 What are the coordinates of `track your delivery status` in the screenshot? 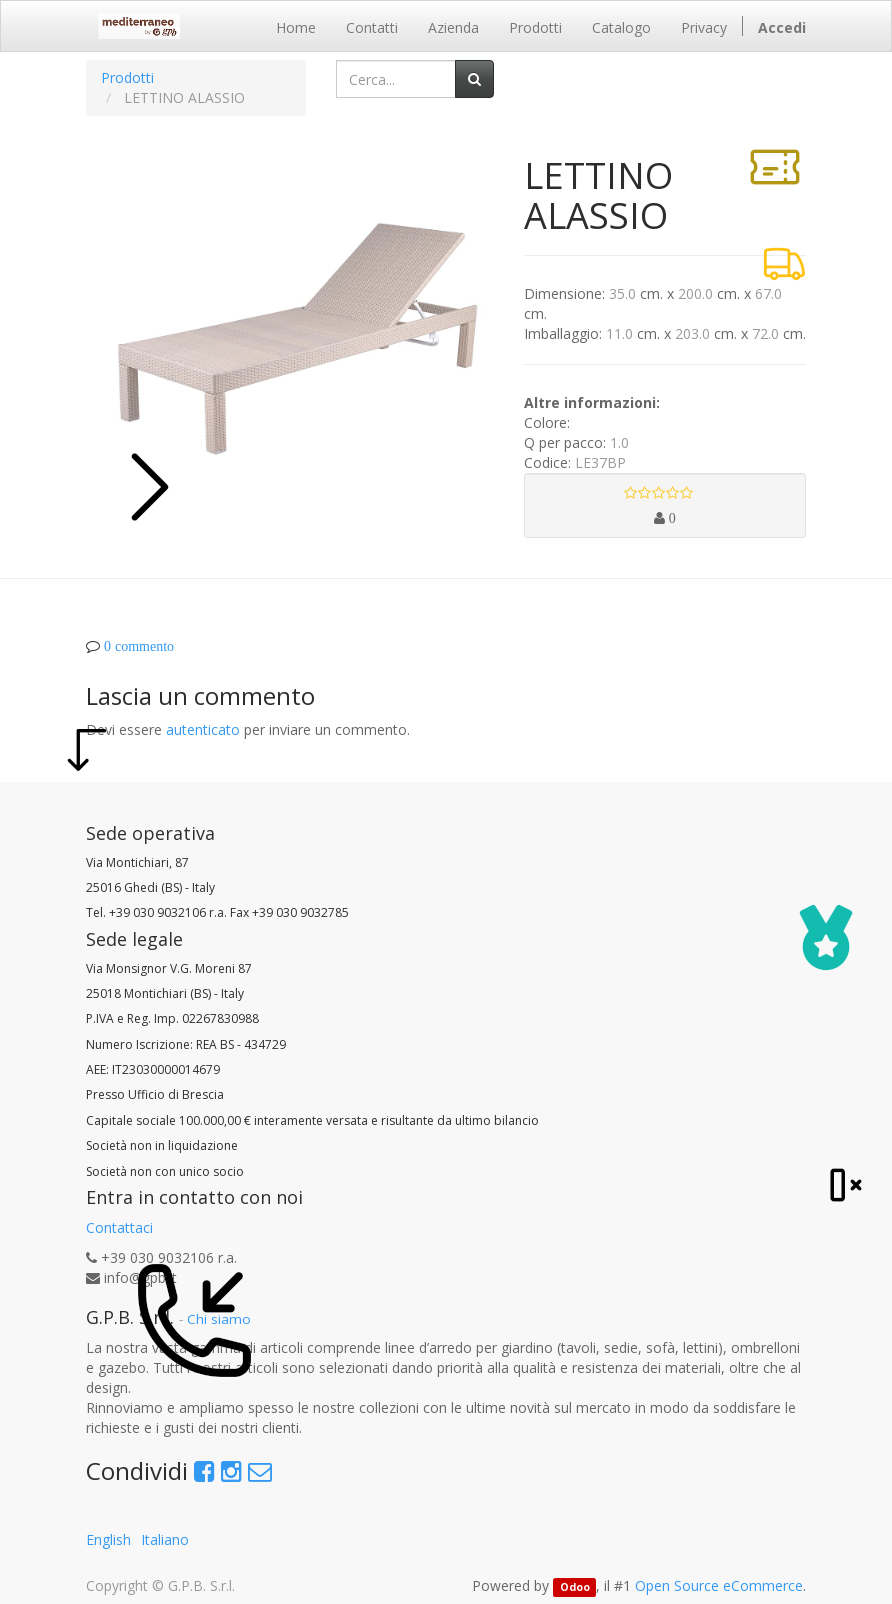 It's located at (784, 262).